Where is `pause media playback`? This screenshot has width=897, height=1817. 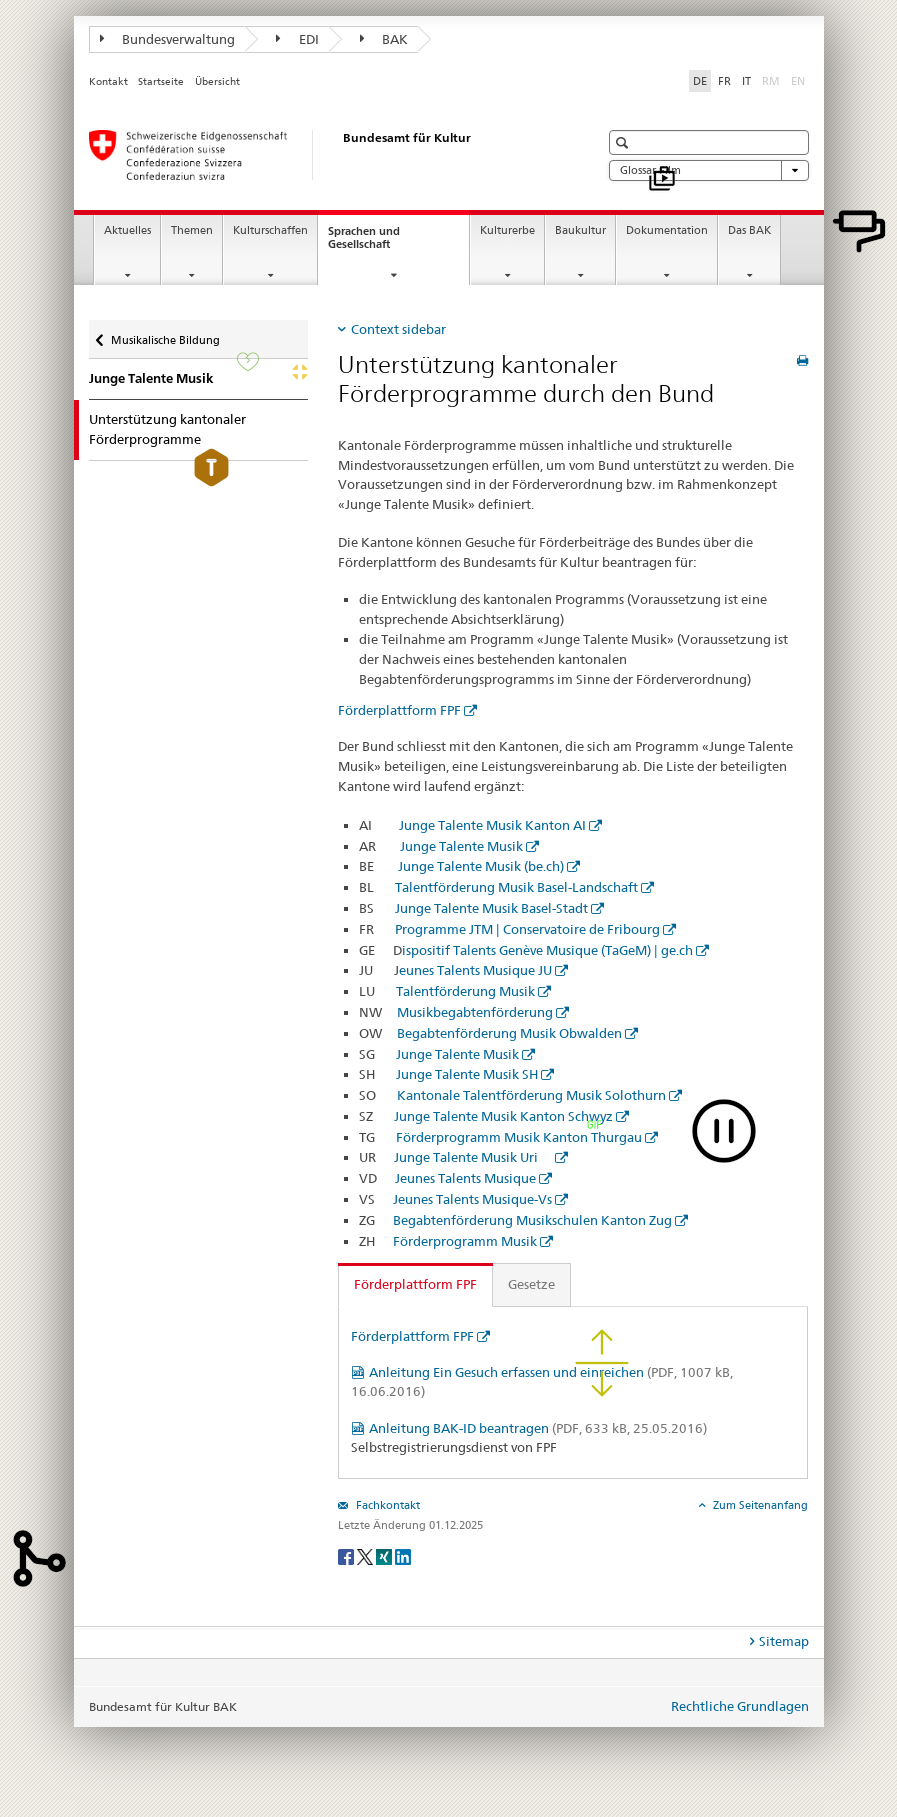
pause media playback is located at coordinates (724, 1131).